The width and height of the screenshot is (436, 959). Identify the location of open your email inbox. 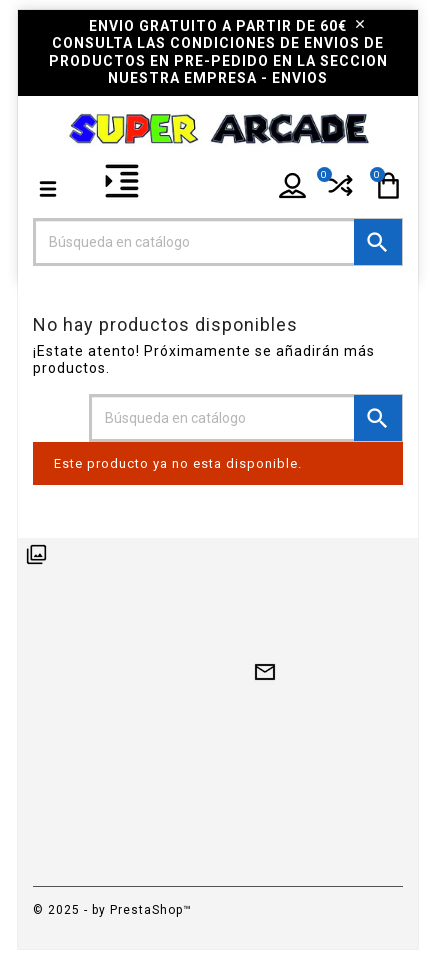
(265, 672).